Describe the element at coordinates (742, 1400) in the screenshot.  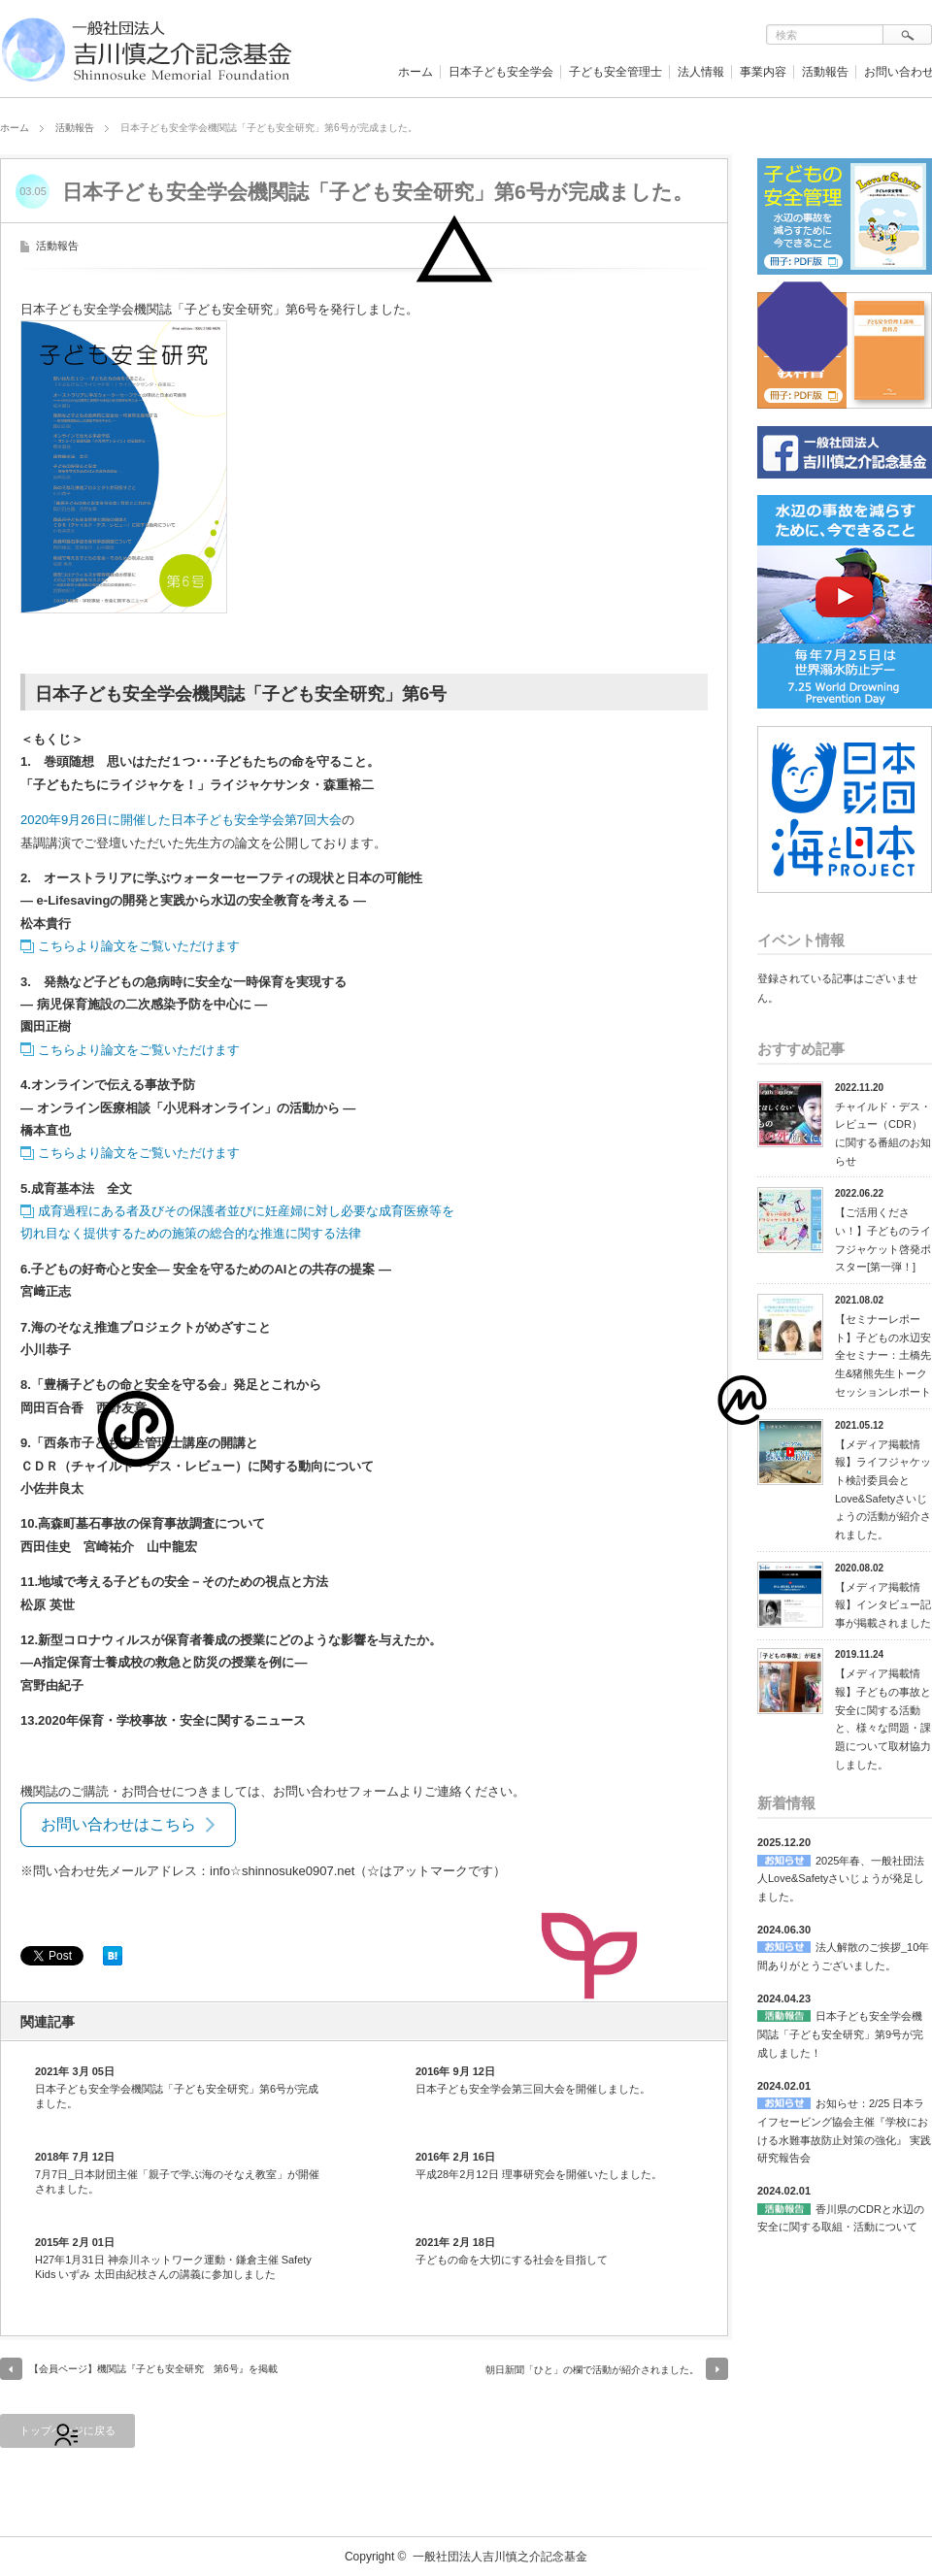
I see `open CoinMarketCap app` at that location.